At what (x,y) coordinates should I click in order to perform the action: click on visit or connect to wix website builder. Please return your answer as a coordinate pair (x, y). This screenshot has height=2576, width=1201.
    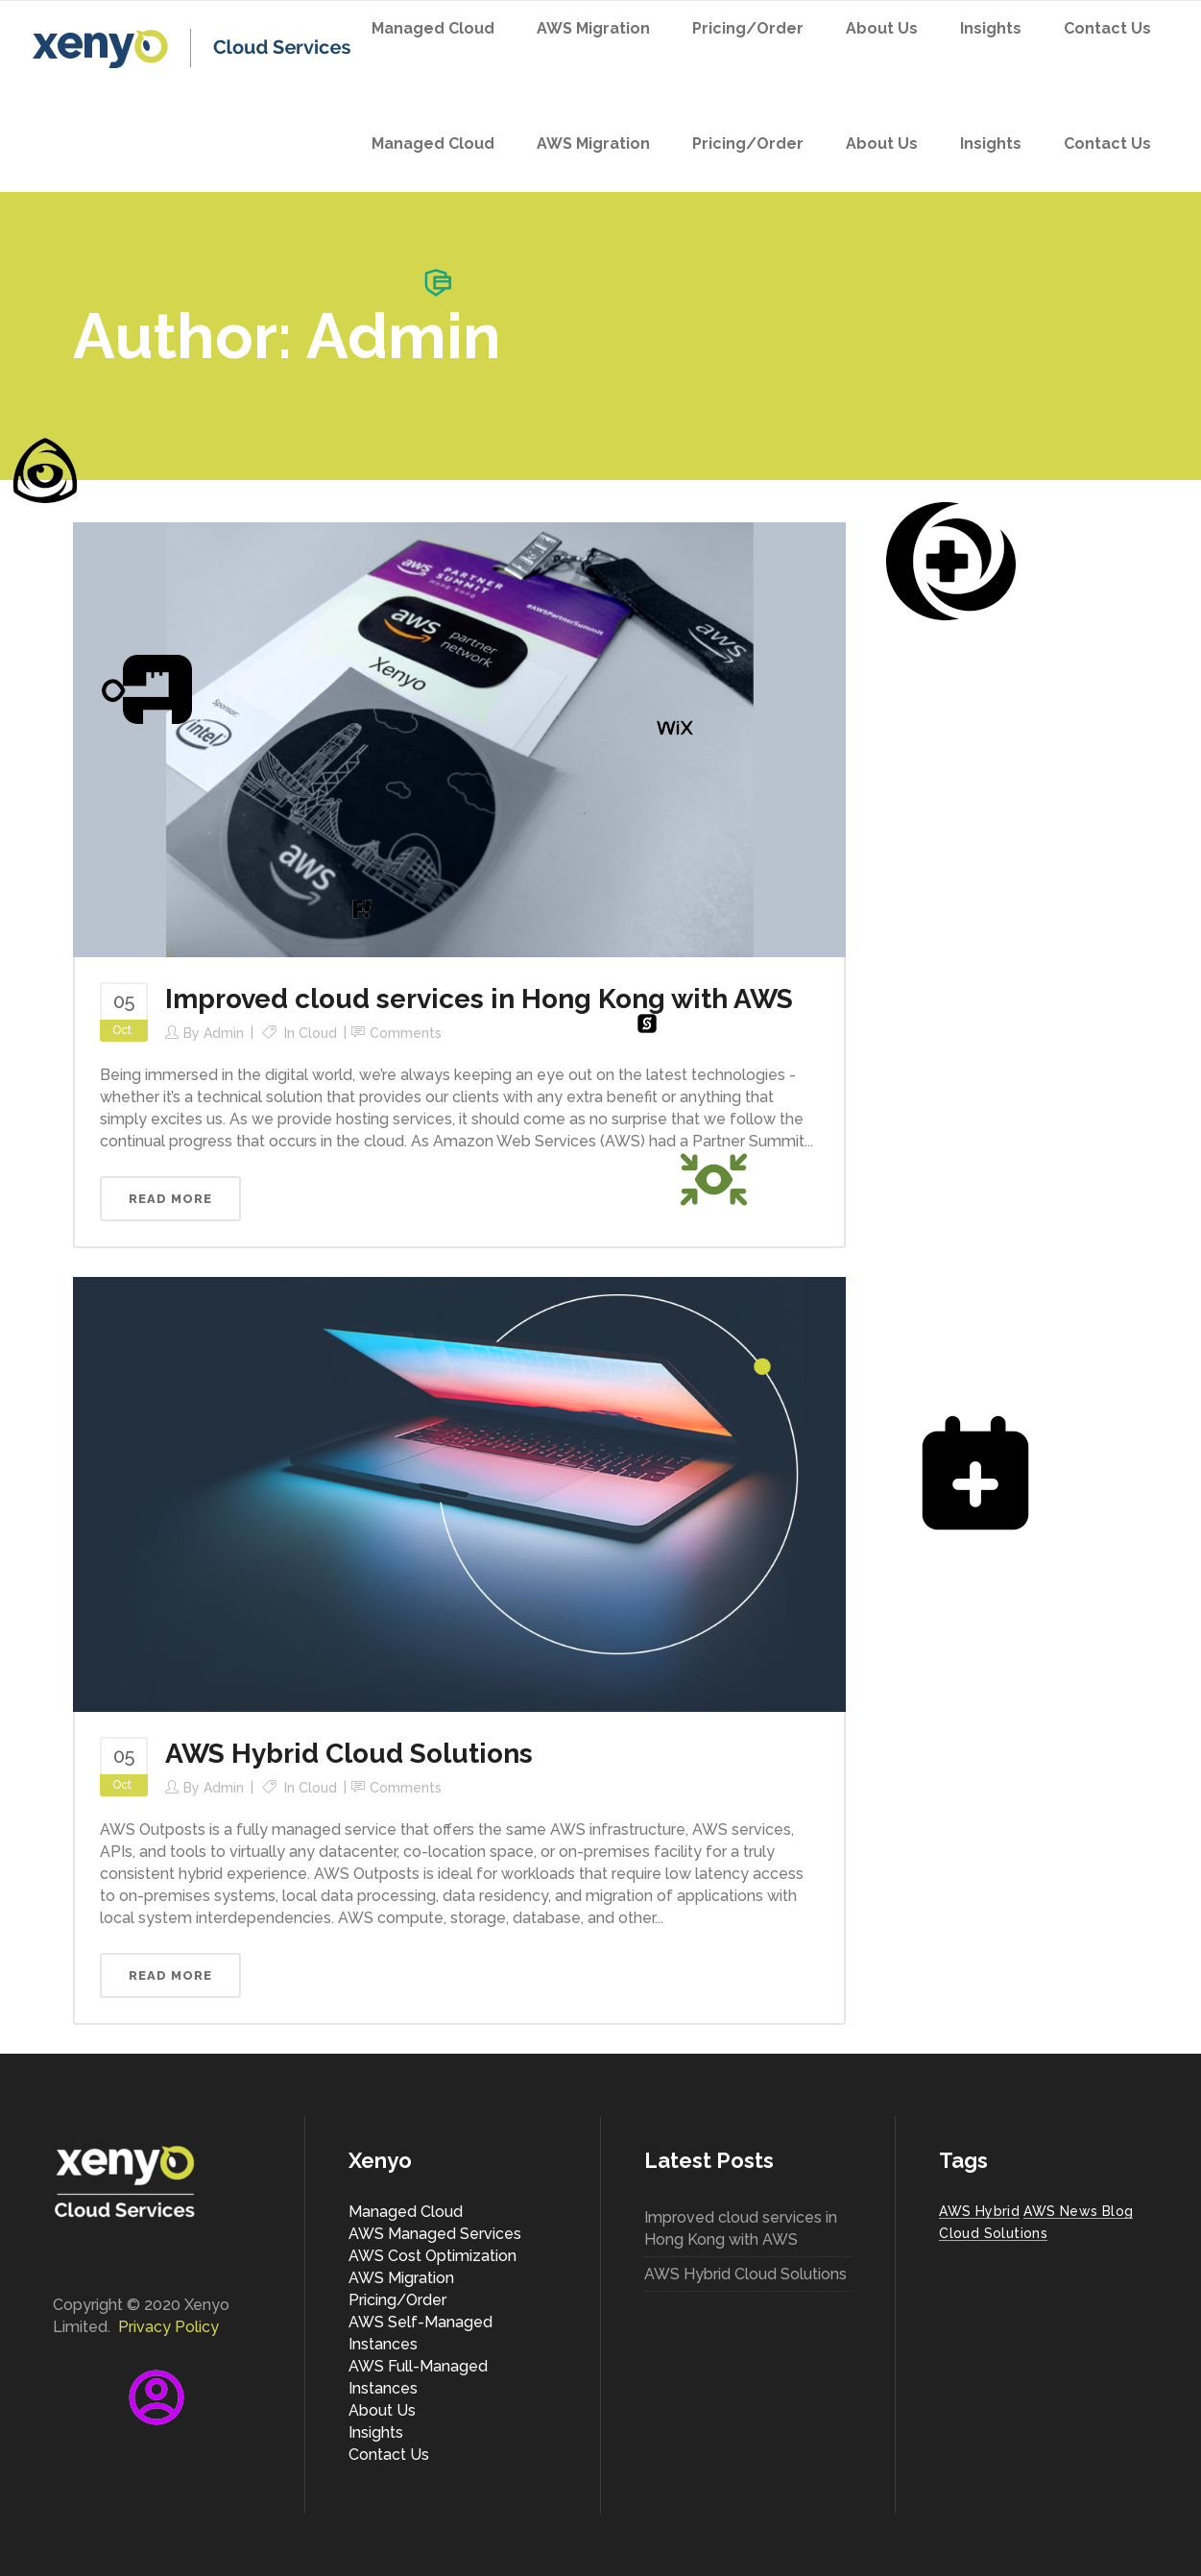
    Looking at the image, I should click on (675, 728).